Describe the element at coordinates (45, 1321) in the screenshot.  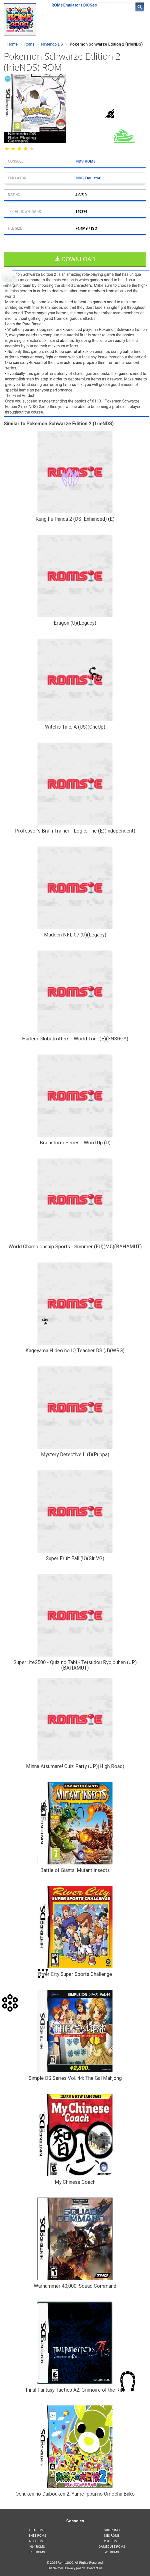
I see `cooked fish item in game inventory` at that location.